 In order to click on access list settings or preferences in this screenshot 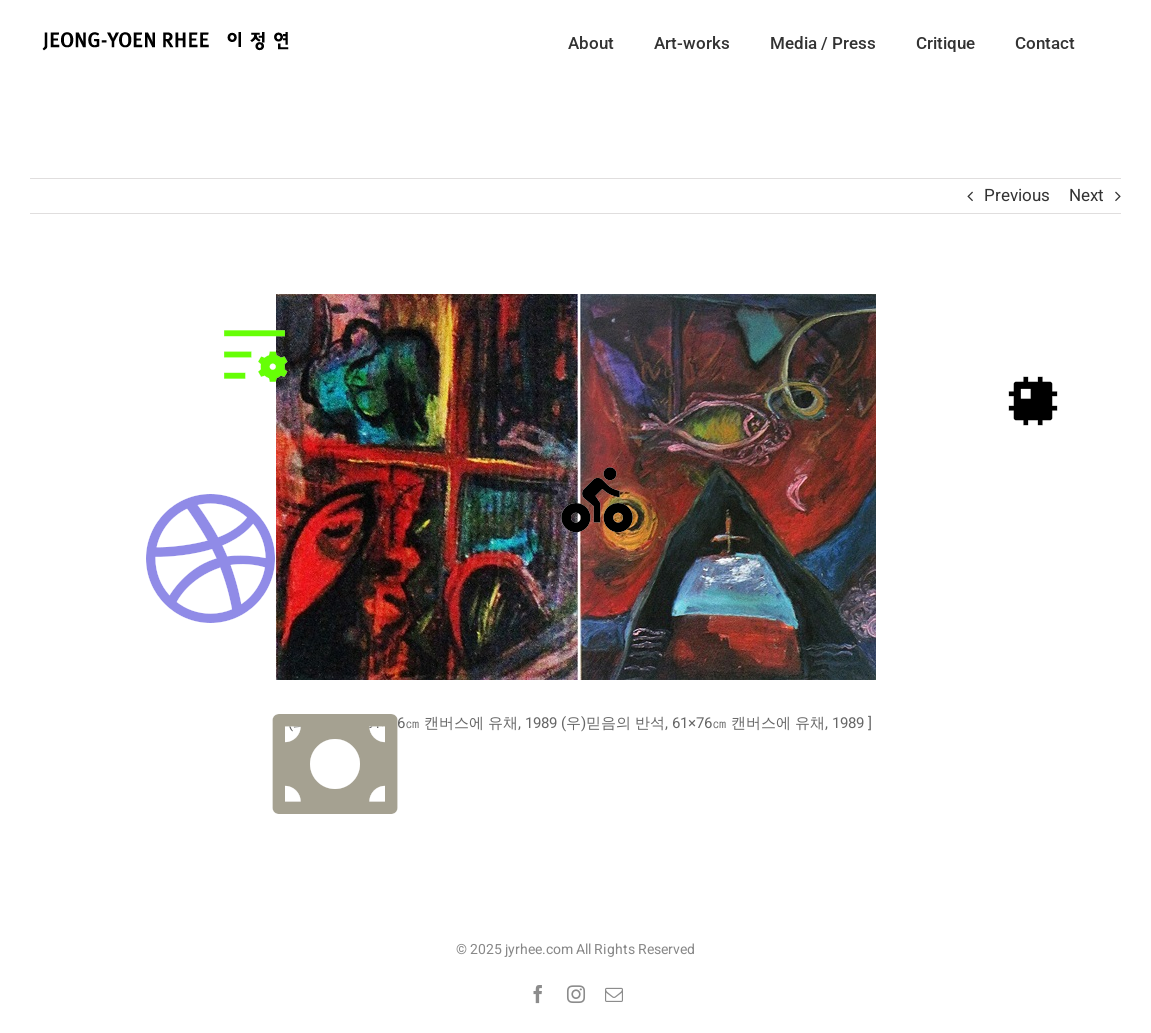, I will do `click(254, 354)`.